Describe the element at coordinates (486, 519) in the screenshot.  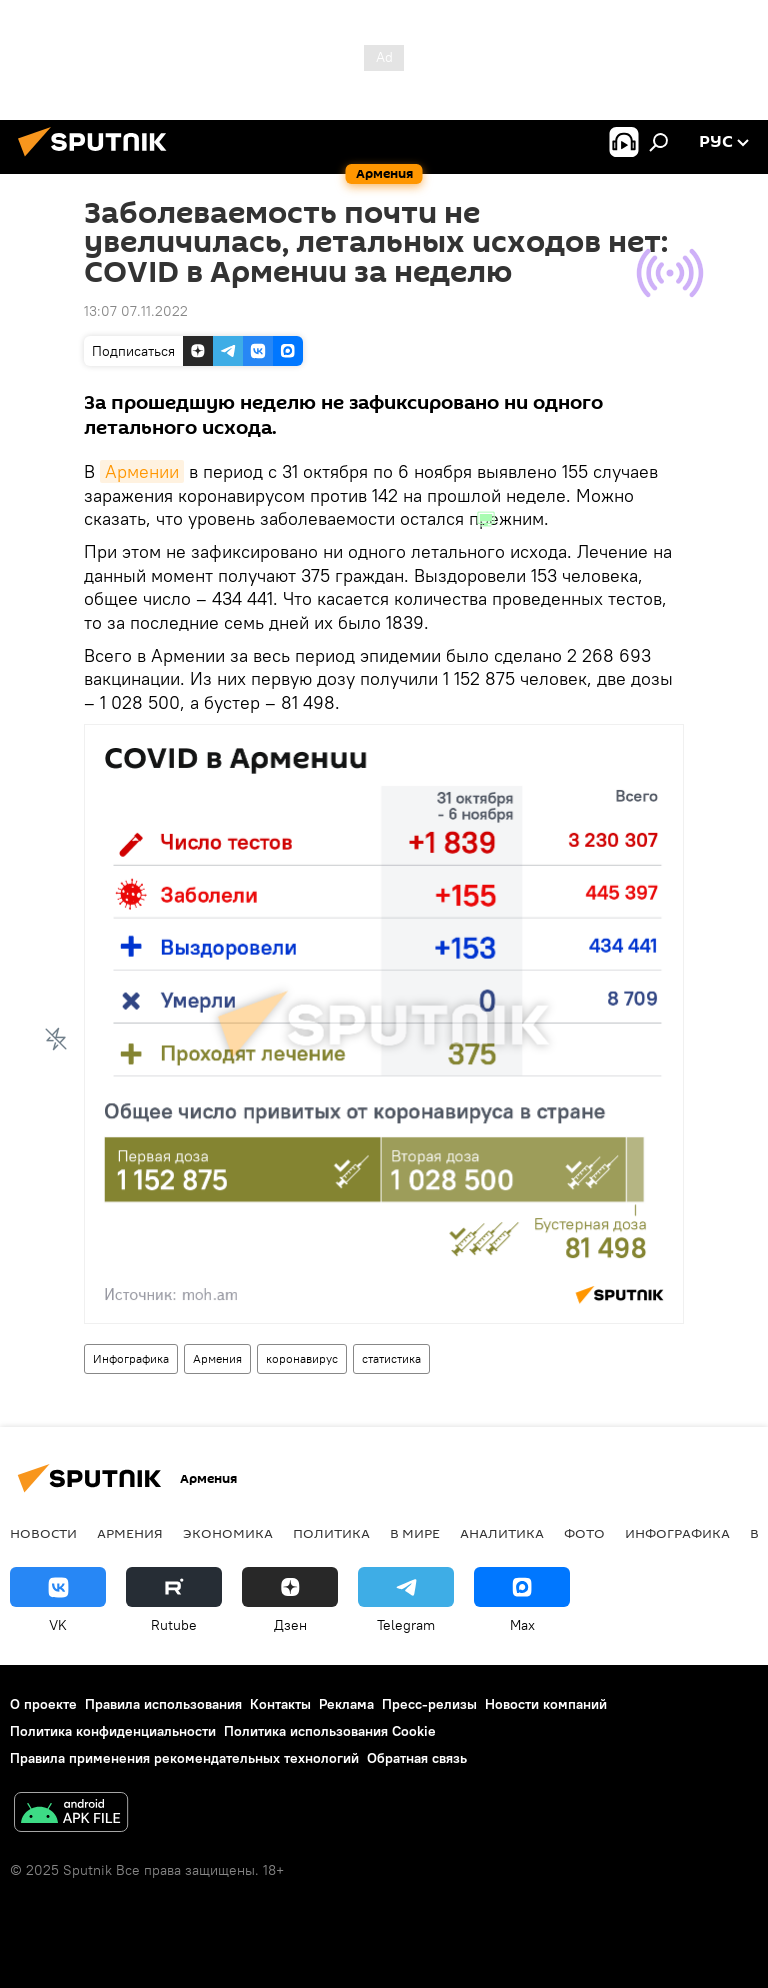
I see `access TV or video streaming options` at that location.